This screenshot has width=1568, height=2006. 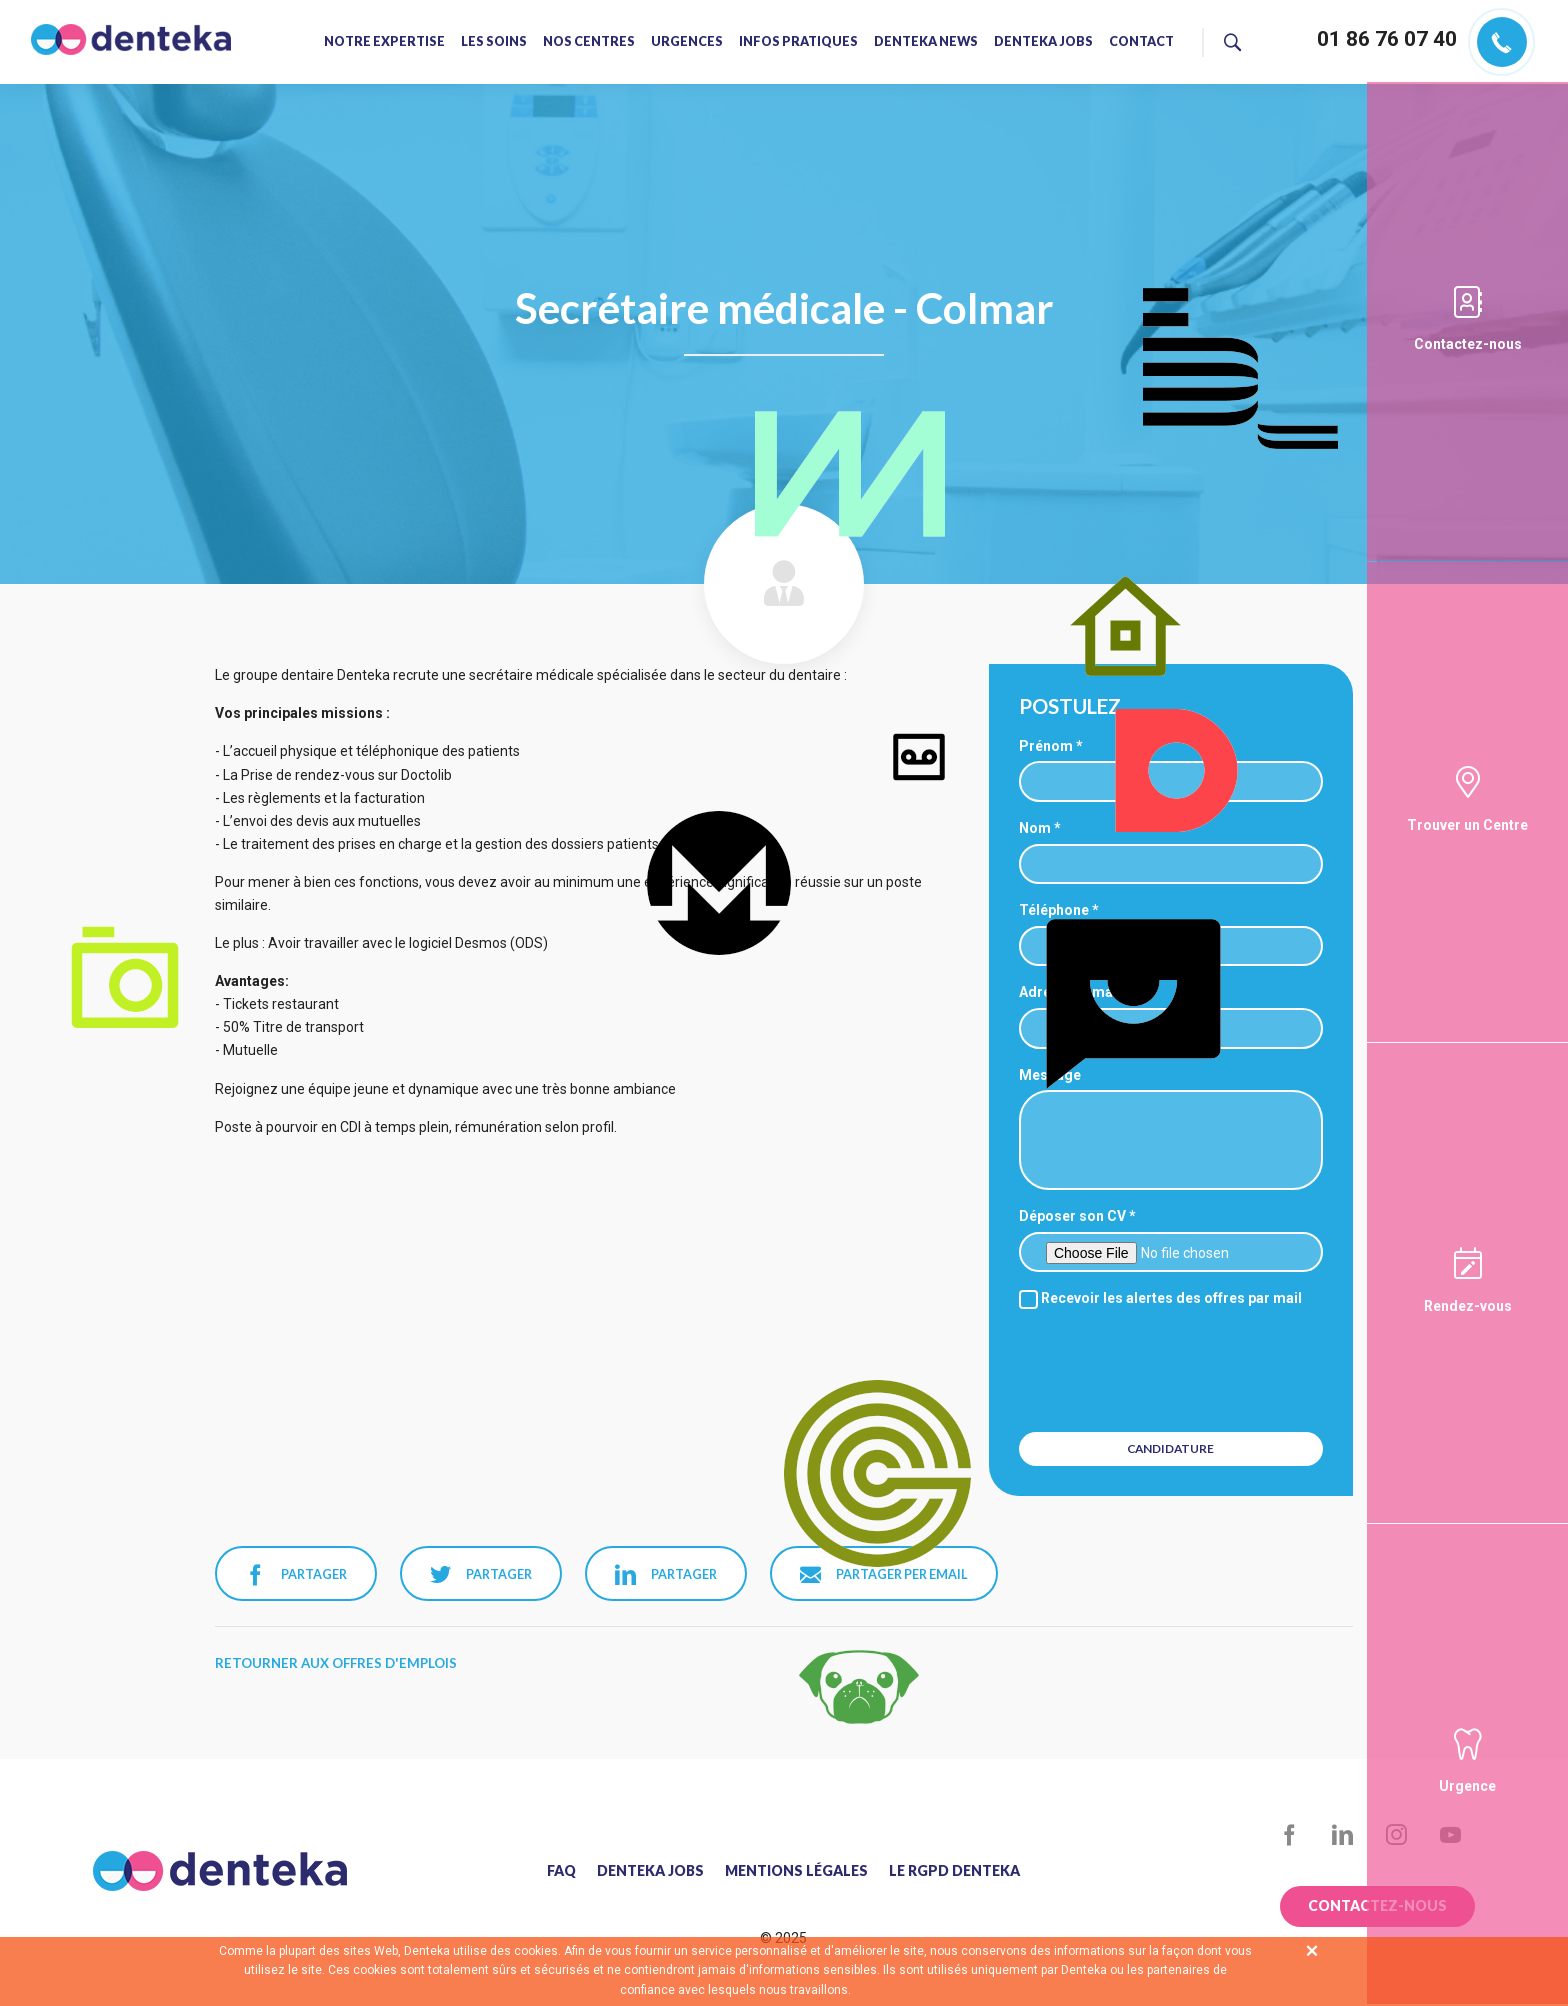 I want to click on navigate to home screen, so click(x=1125, y=630).